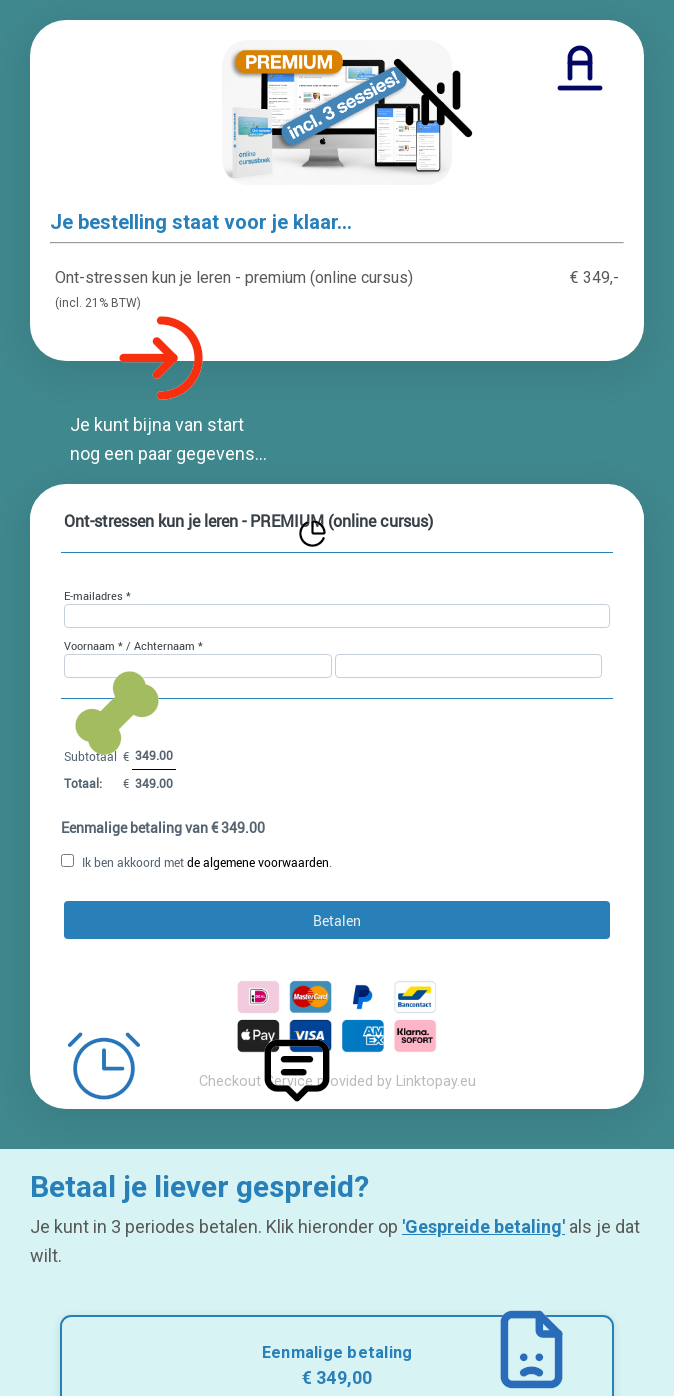 The image size is (674, 1396). I want to click on no cellular signal available, so click(433, 98).